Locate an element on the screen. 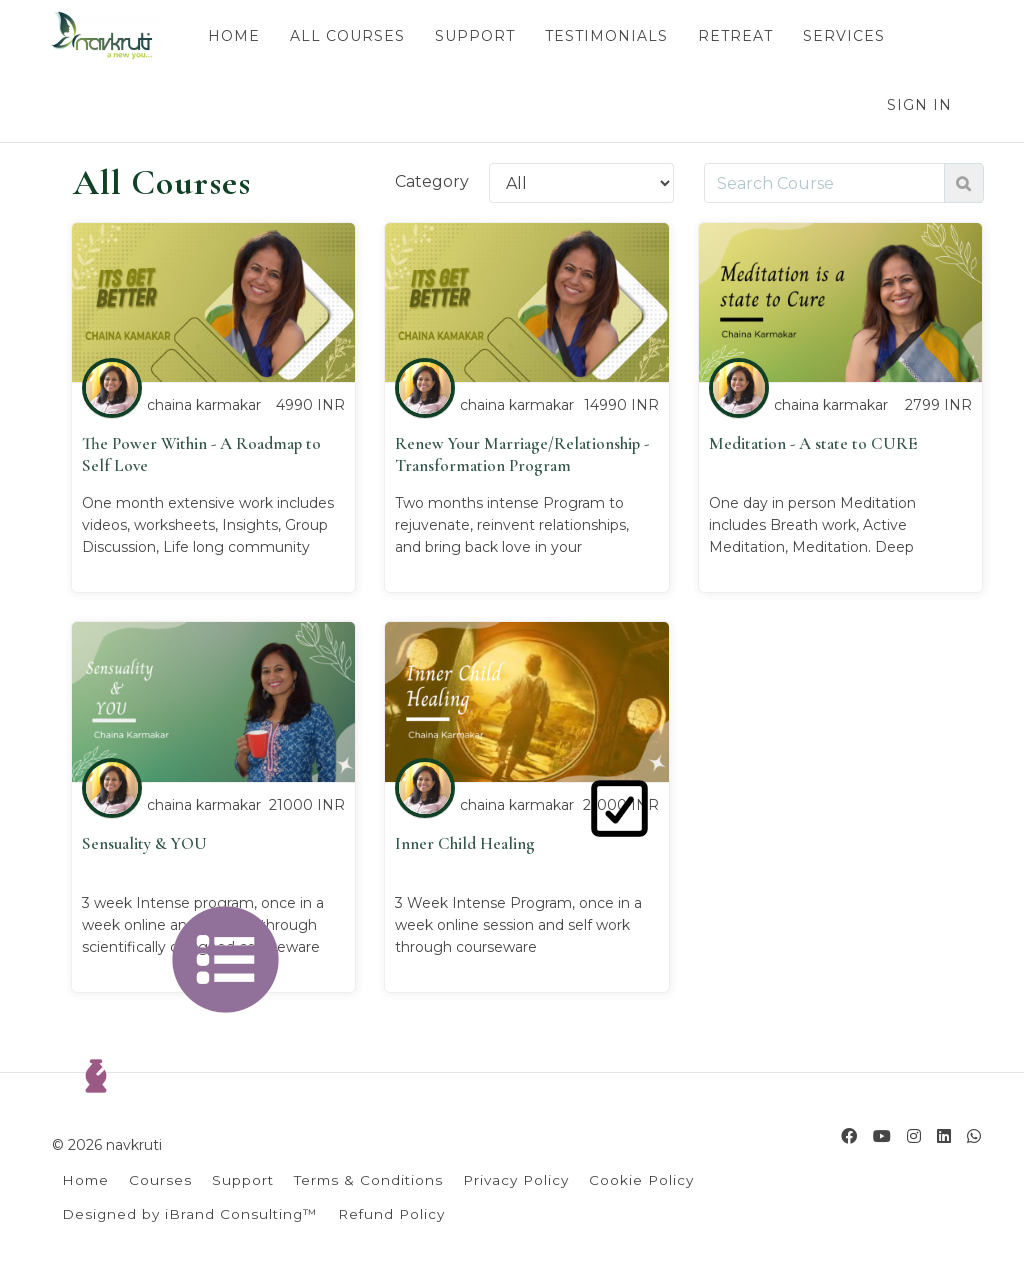 This screenshot has width=1024, height=1286. mark item as complete is located at coordinates (619, 808).